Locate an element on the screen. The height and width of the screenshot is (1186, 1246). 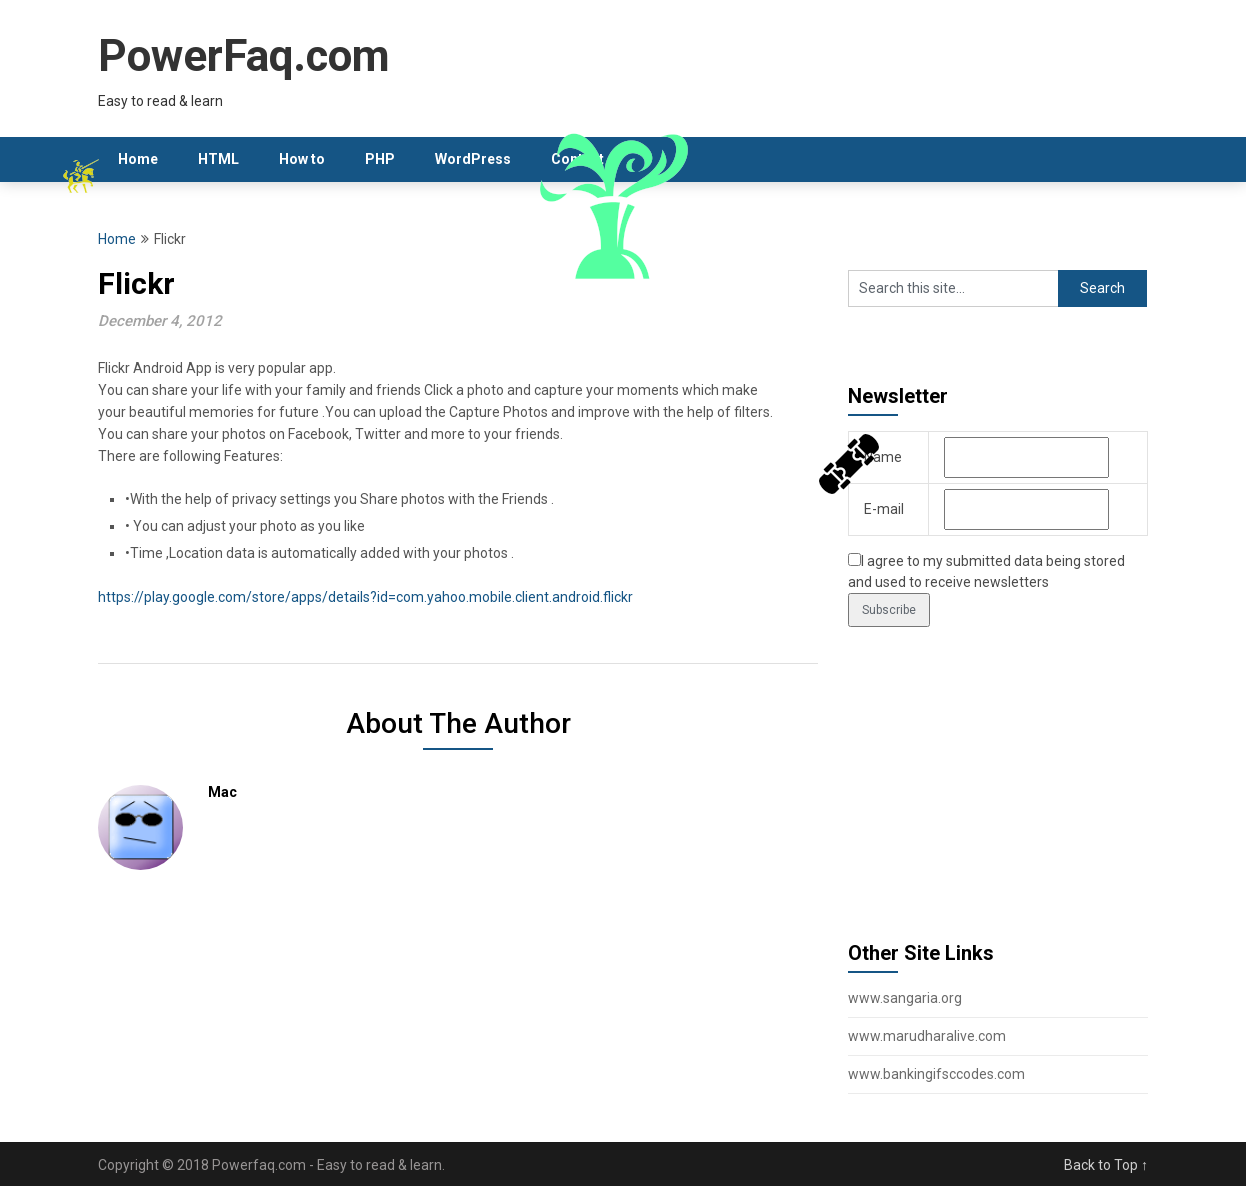
select knight or cavalry unit in a strategy game is located at coordinates (81, 176).